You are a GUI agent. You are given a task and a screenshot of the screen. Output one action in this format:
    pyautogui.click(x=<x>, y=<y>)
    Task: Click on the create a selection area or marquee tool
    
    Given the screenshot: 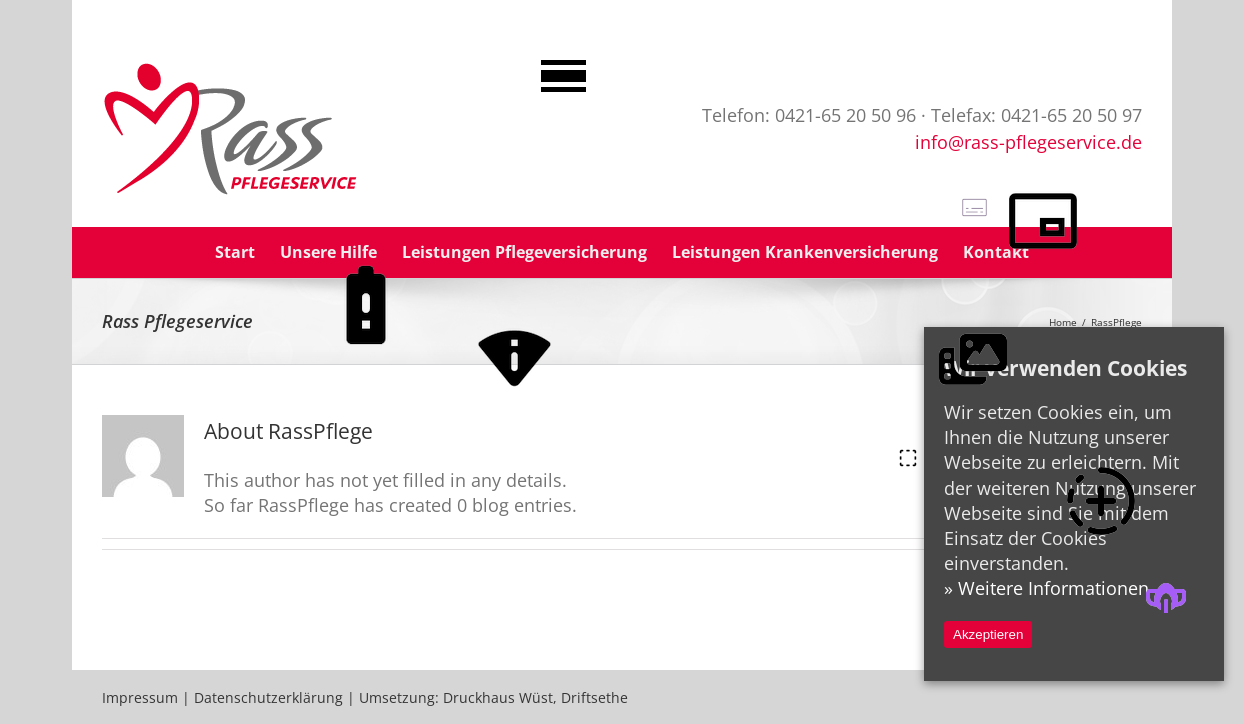 What is the action you would take?
    pyautogui.click(x=908, y=458)
    